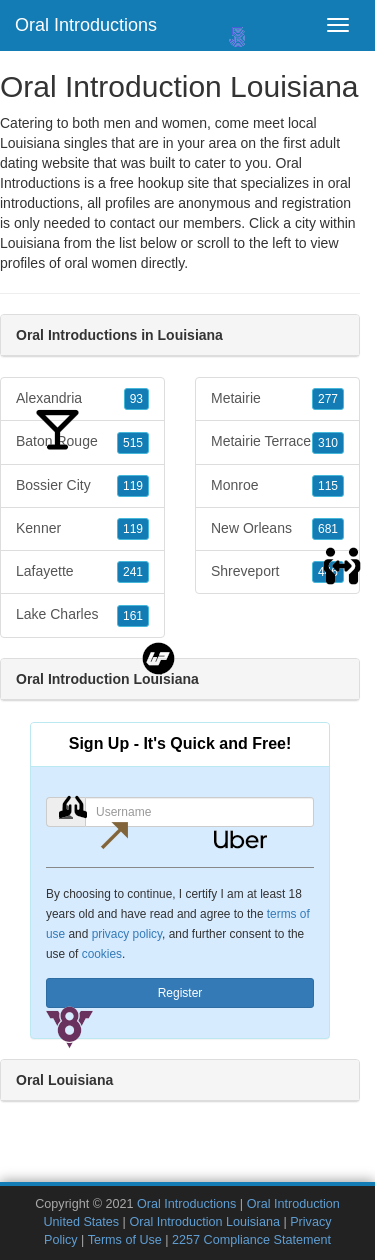 This screenshot has width=375, height=1260. I want to click on rendact brand logo, so click(158, 658).